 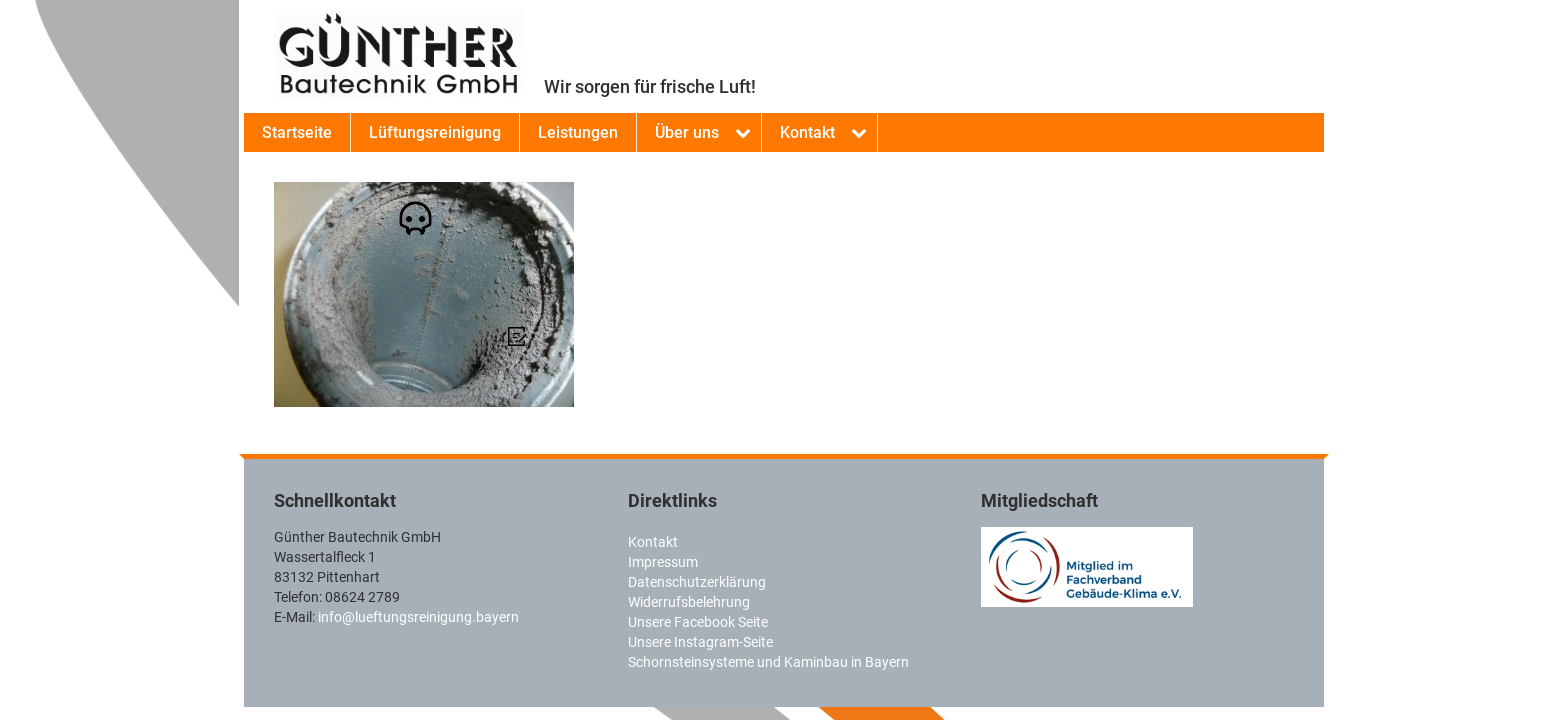 What do you see at coordinates (516, 336) in the screenshot?
I see `edit or compose a draft document` at bounding box center [516, 336].